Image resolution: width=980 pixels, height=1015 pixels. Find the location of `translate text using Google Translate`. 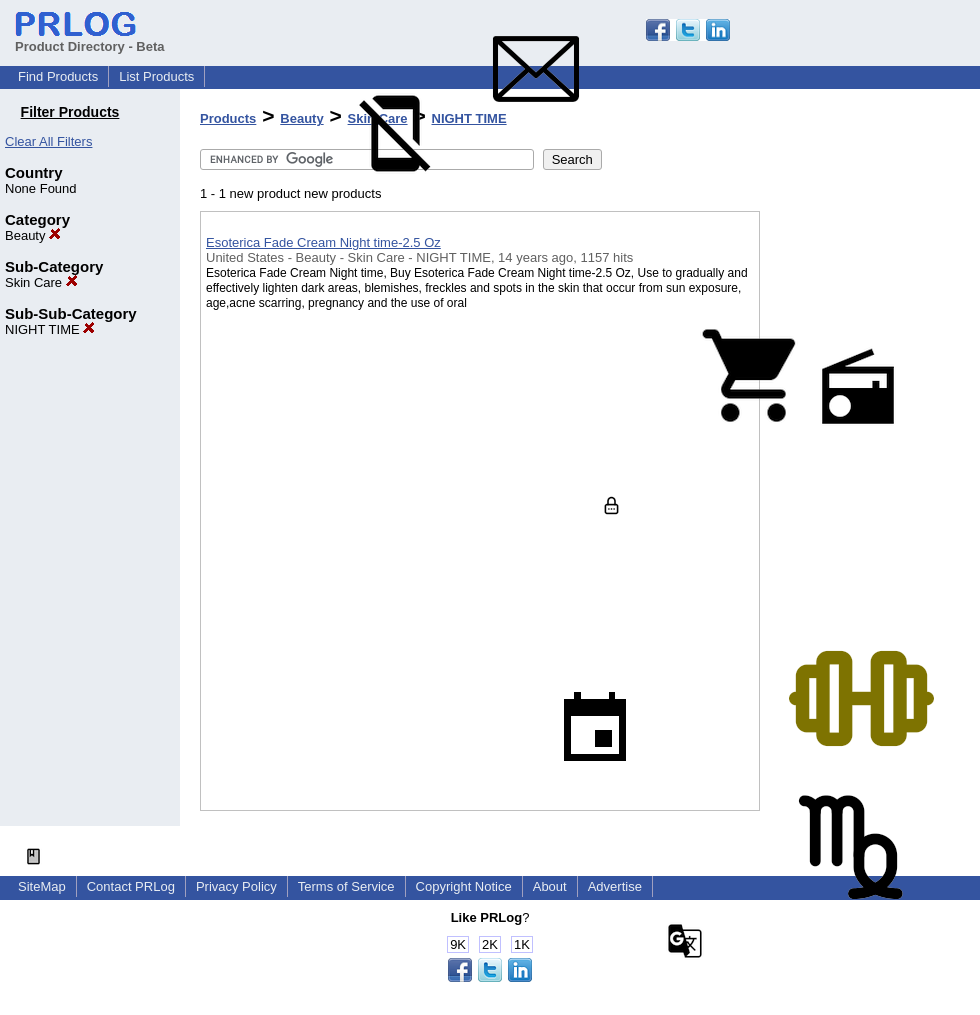

translate text using Google Translate is located at coordinates (685, 941).